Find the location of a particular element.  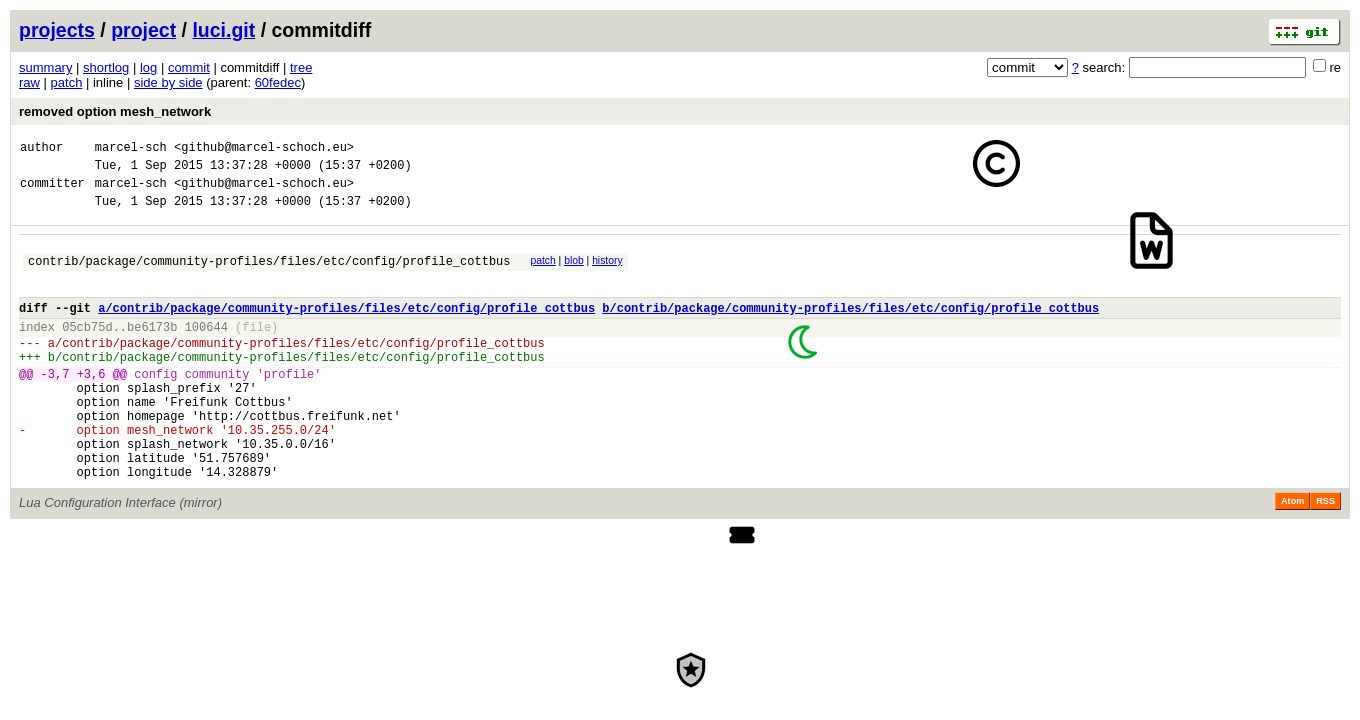

indicates copyrighted content is located at coordinates (996, 163).